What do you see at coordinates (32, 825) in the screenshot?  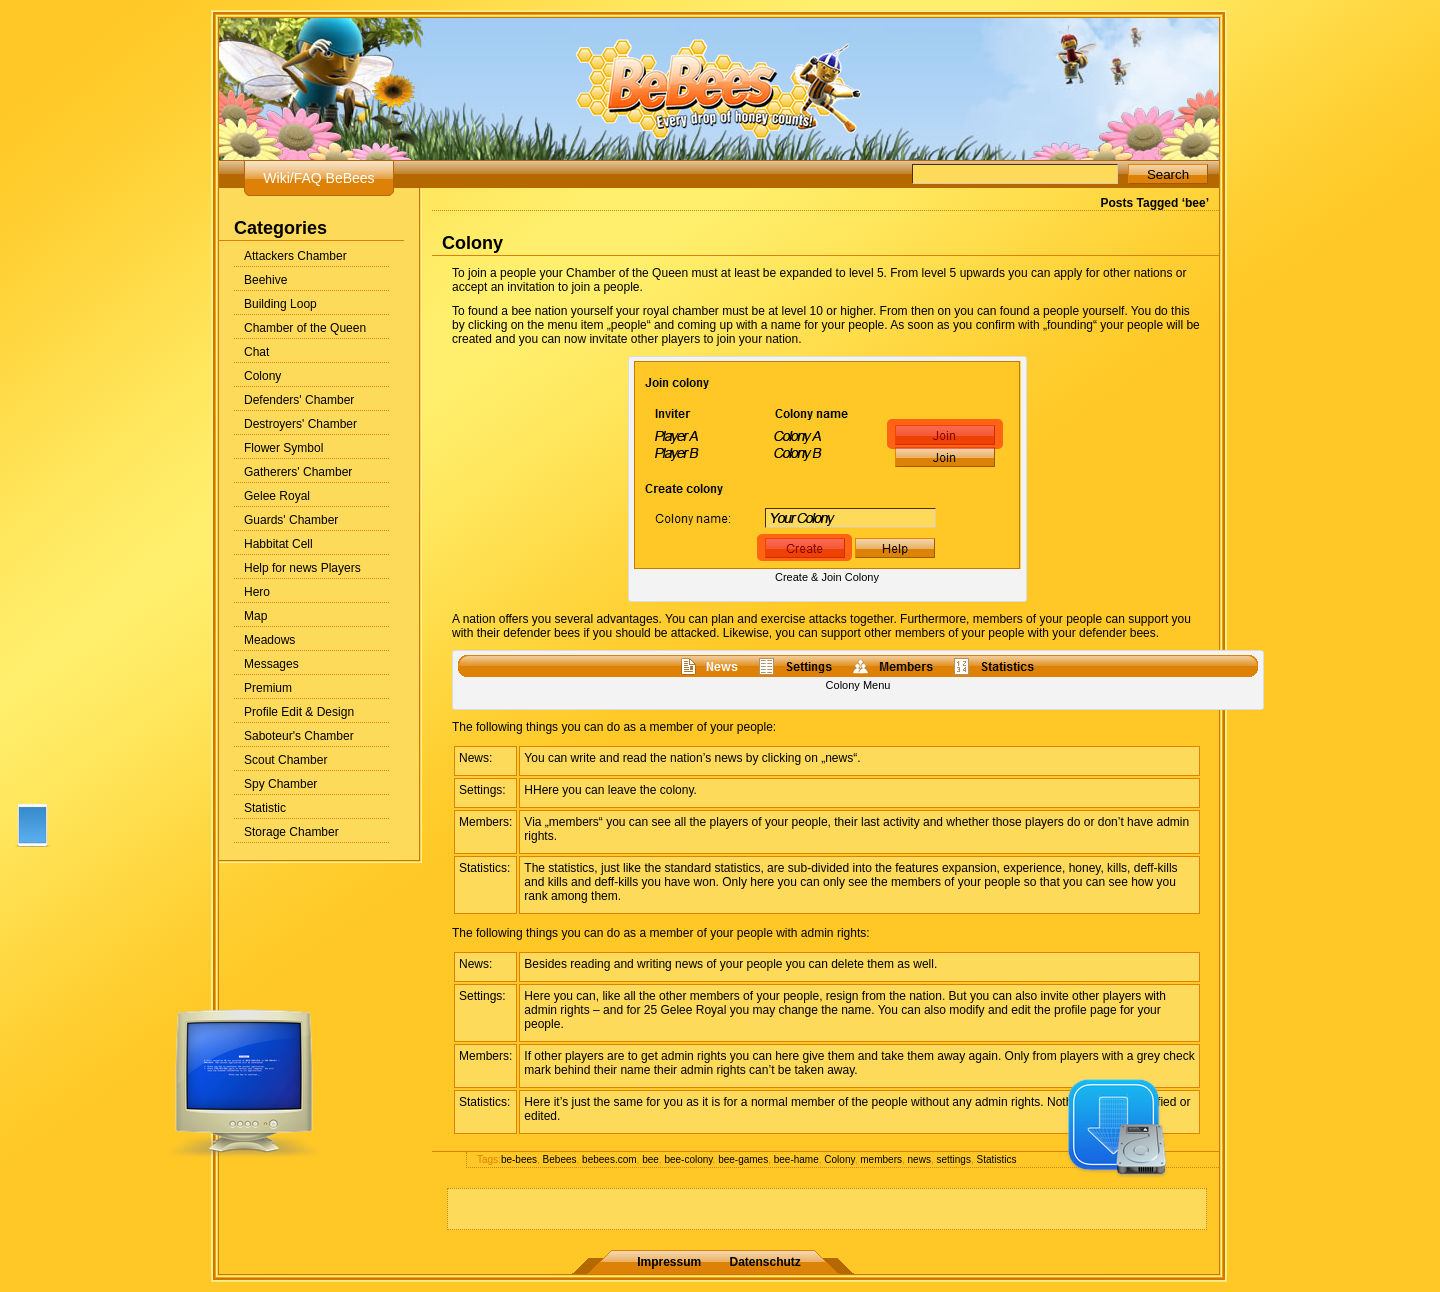 I see `iPad Air 3 with cellular connectivity` at bounding box center [32, 825].